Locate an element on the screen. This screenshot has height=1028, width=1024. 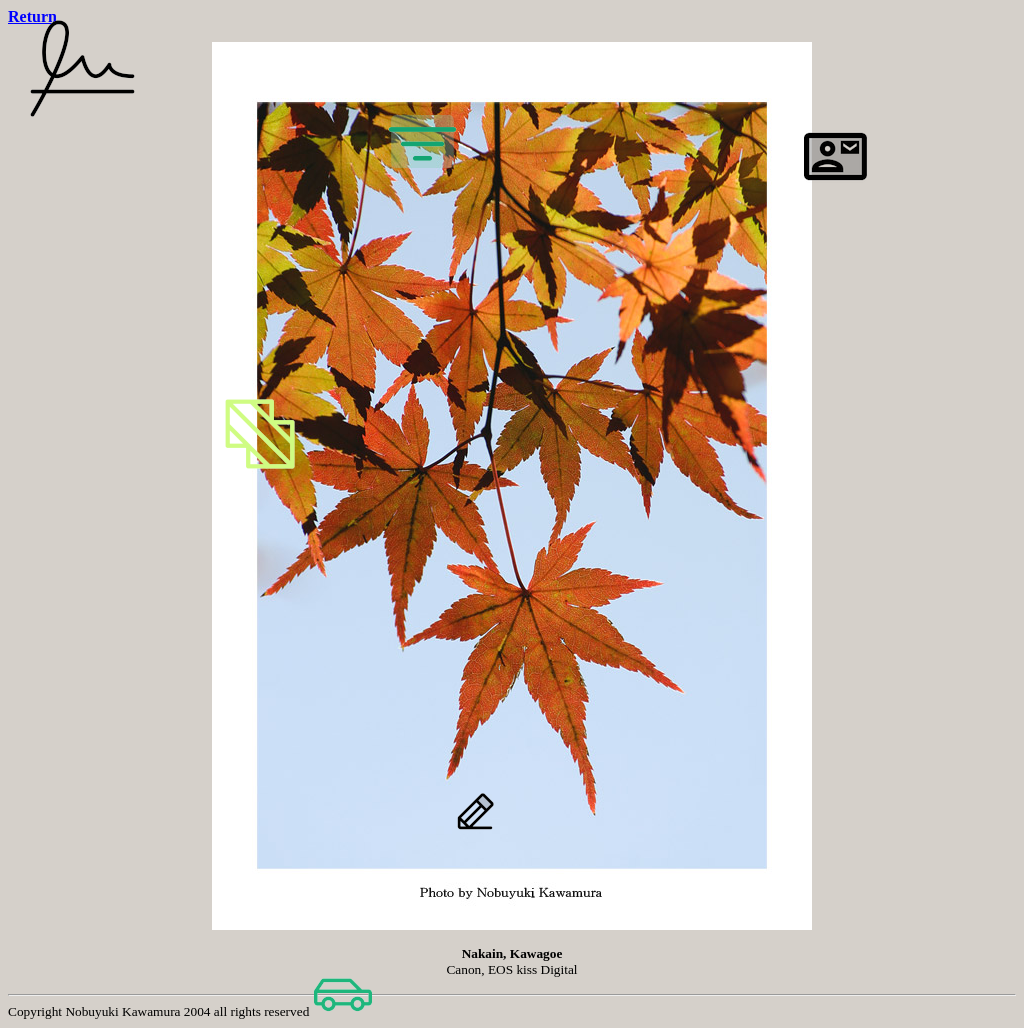
access contact's email information is located at coordinates (835, 156).